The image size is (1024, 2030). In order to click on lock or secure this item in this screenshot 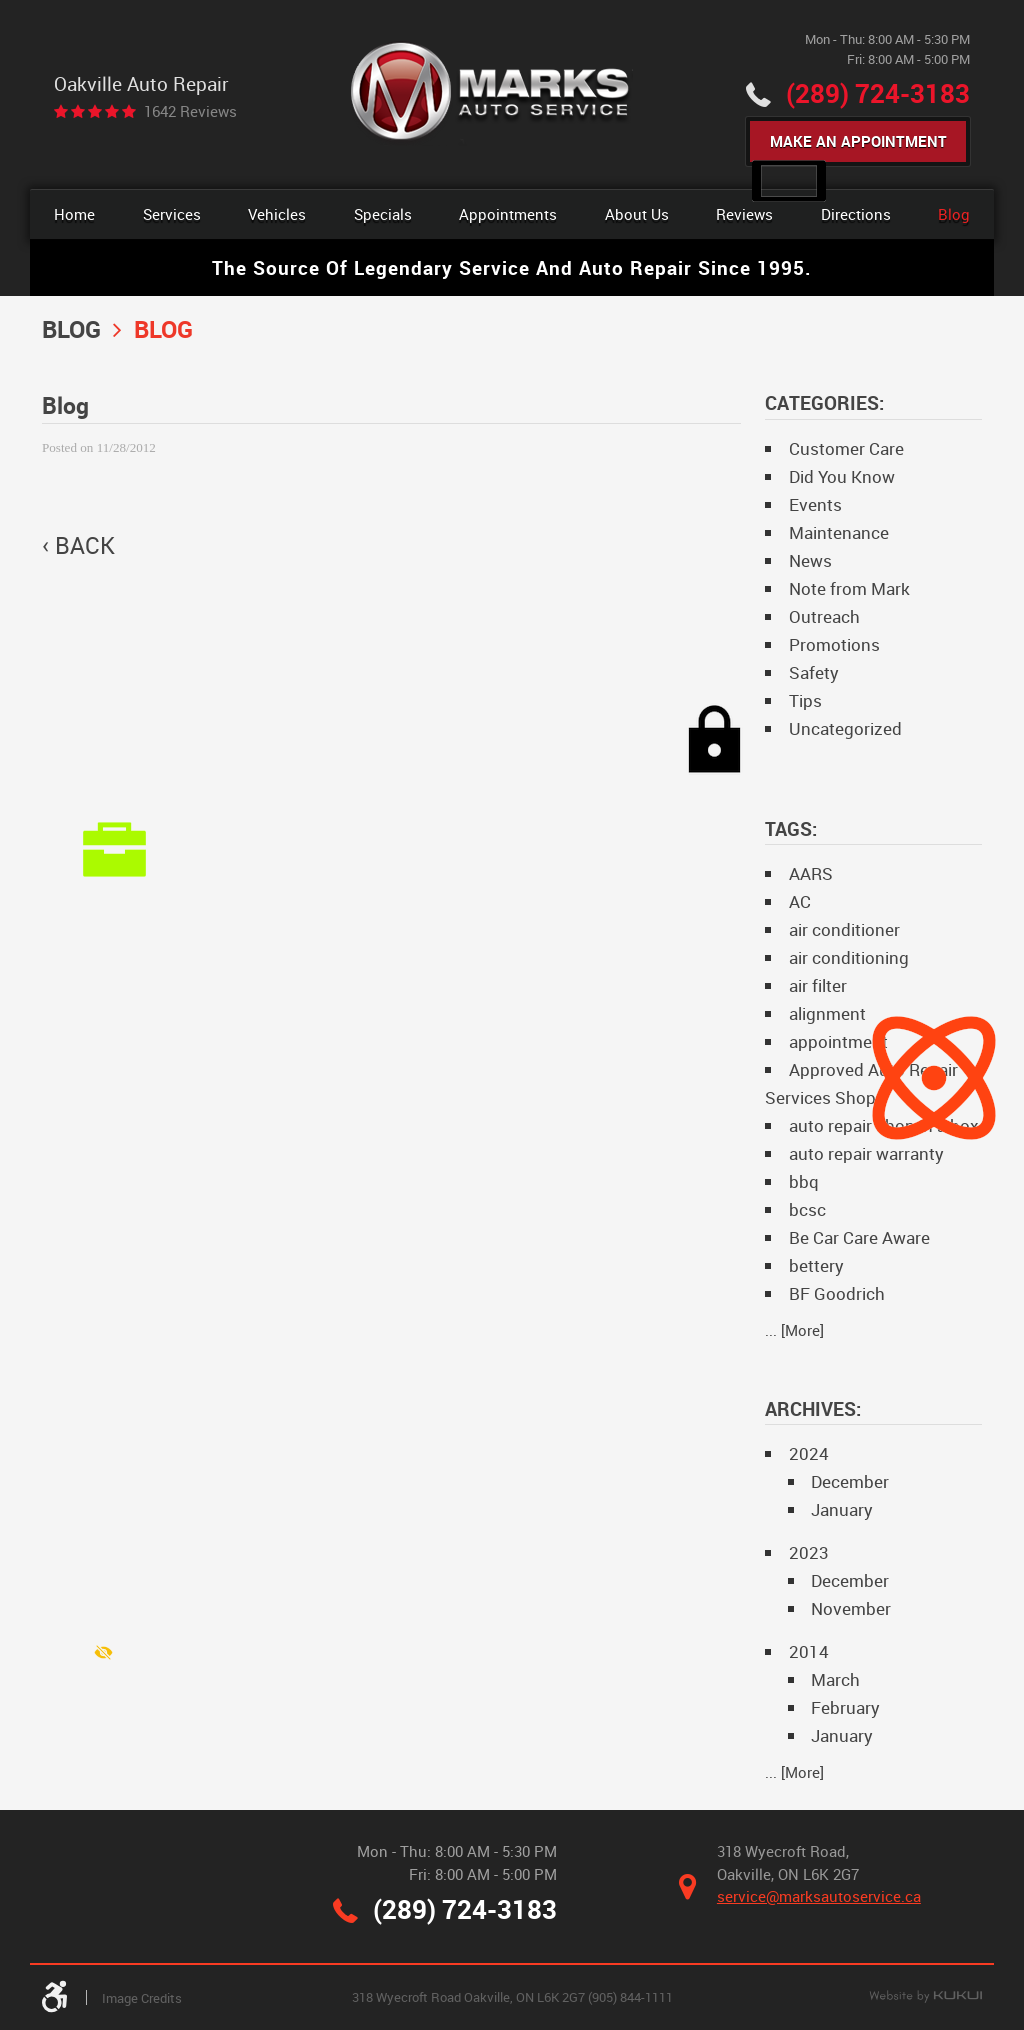, I will do `click(714, 740)`.